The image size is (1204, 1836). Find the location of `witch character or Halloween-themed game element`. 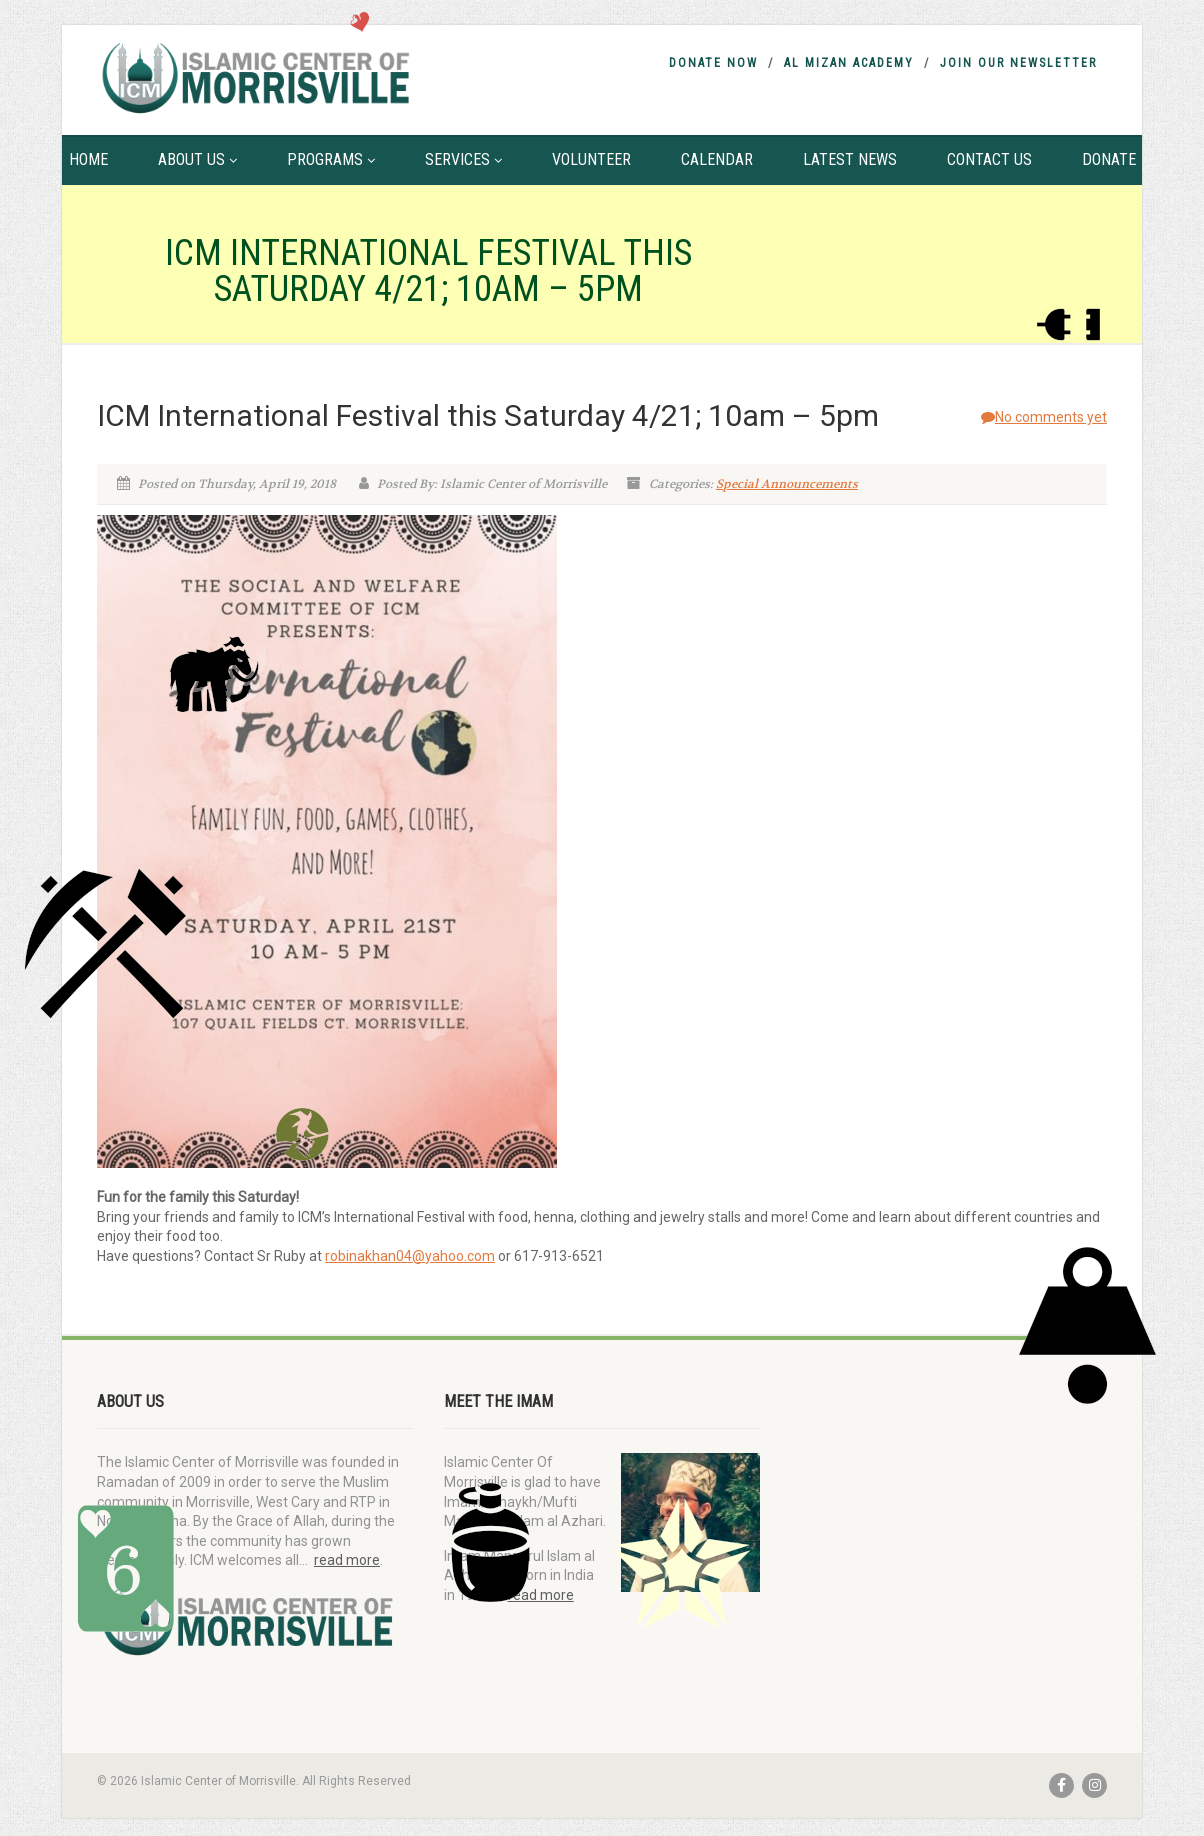

witch character or Halloween-themed game element is located at coordinates (302, 1134).